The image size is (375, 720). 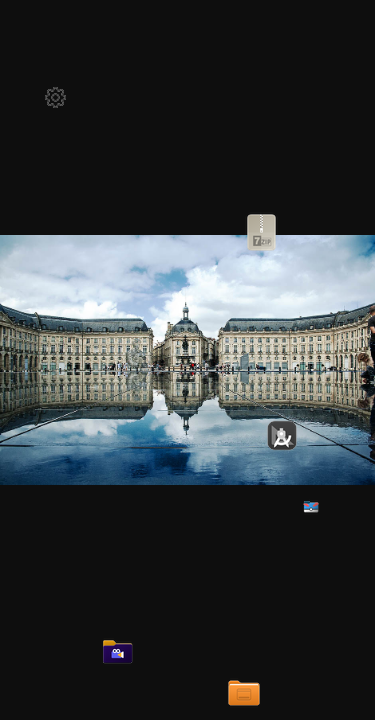 What do you see at coordinates (261, 232) in the screenshot?
I see `a 7-zip compressed archive file` at bounding box center [261, 232].